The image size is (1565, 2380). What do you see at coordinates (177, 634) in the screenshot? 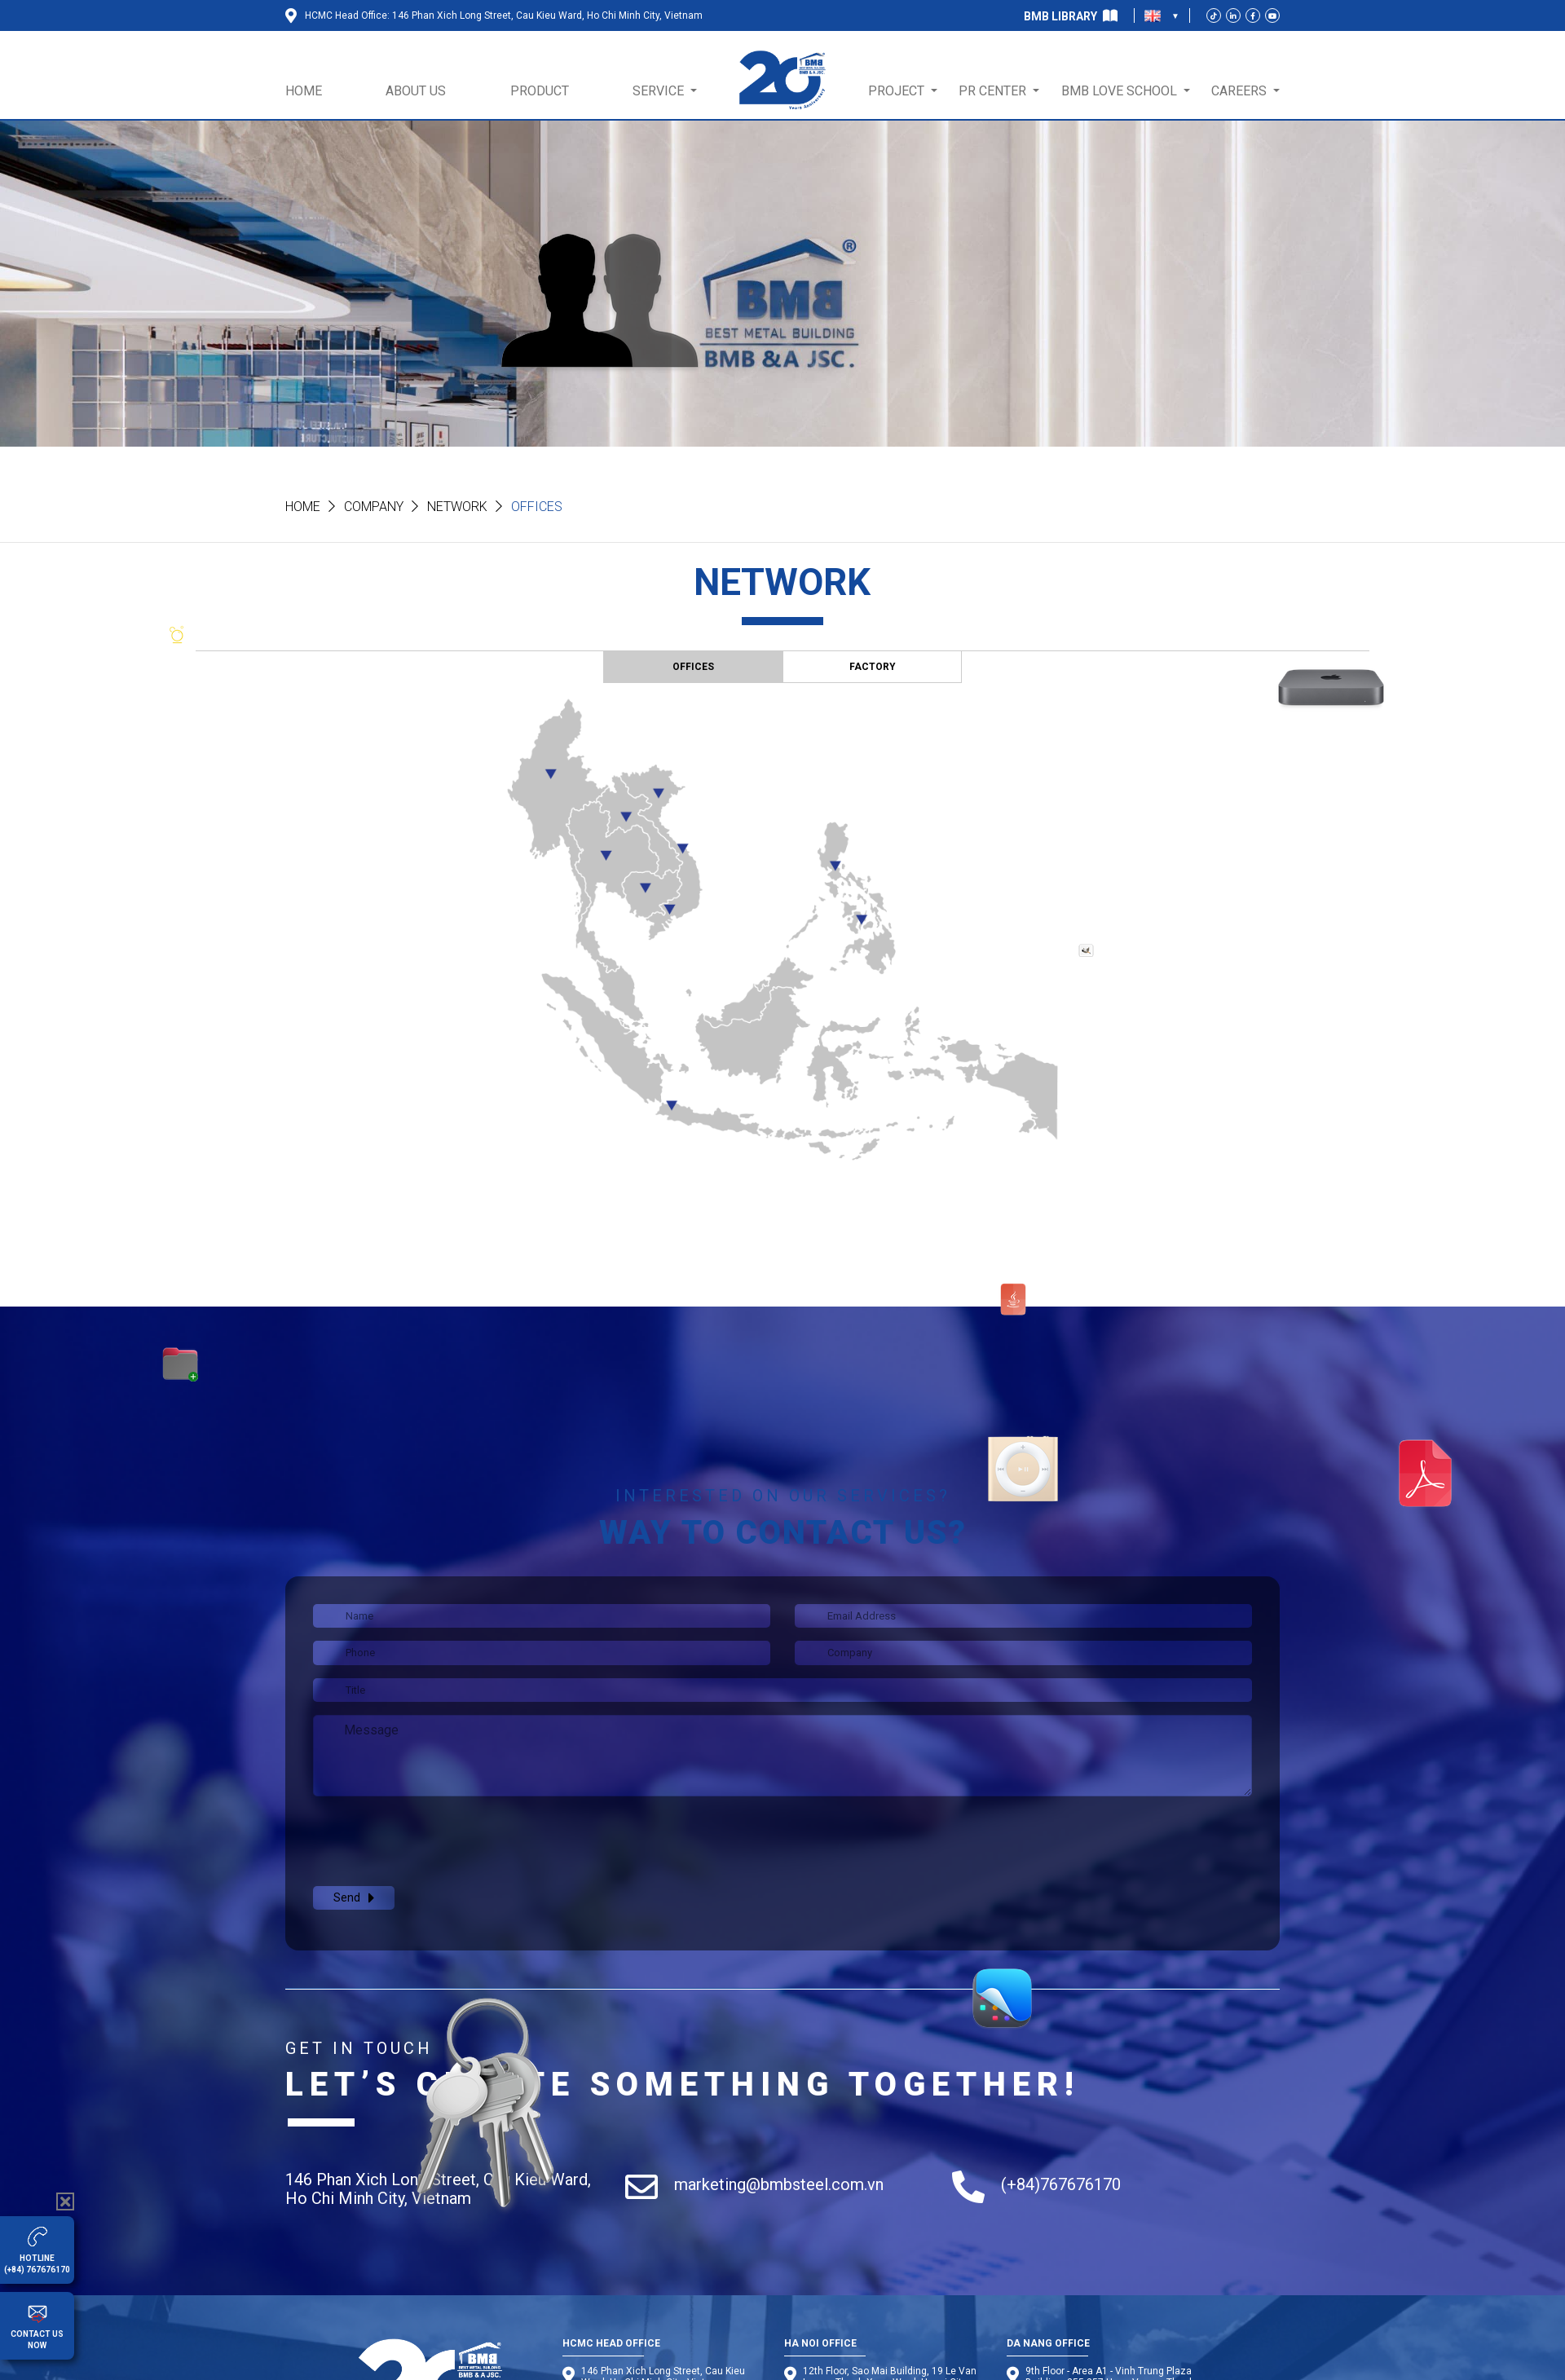
I see `add particle effects to video` at bounding box center [177, 634].